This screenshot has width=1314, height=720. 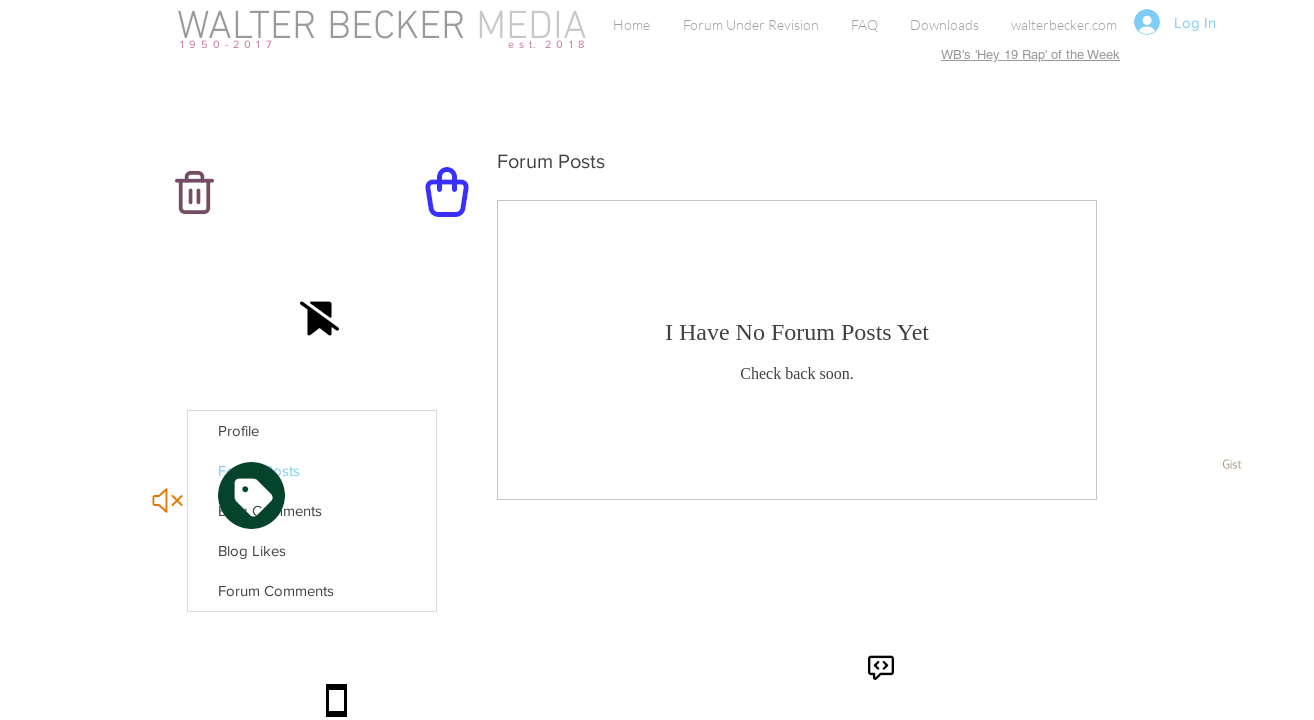 What do you see at coordinates (194, 192) in the screenshot?
I see `delete this item` at bounding box center [194, 192].